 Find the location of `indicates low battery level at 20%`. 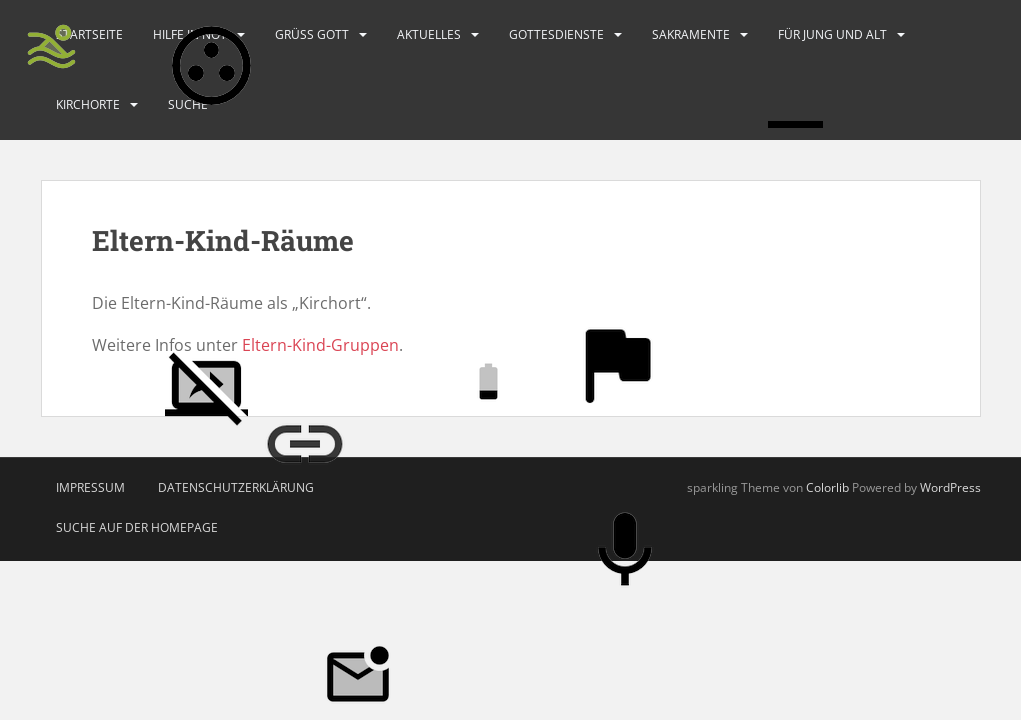

indicates low battery level at 20% is located at coordinates (488, 381).